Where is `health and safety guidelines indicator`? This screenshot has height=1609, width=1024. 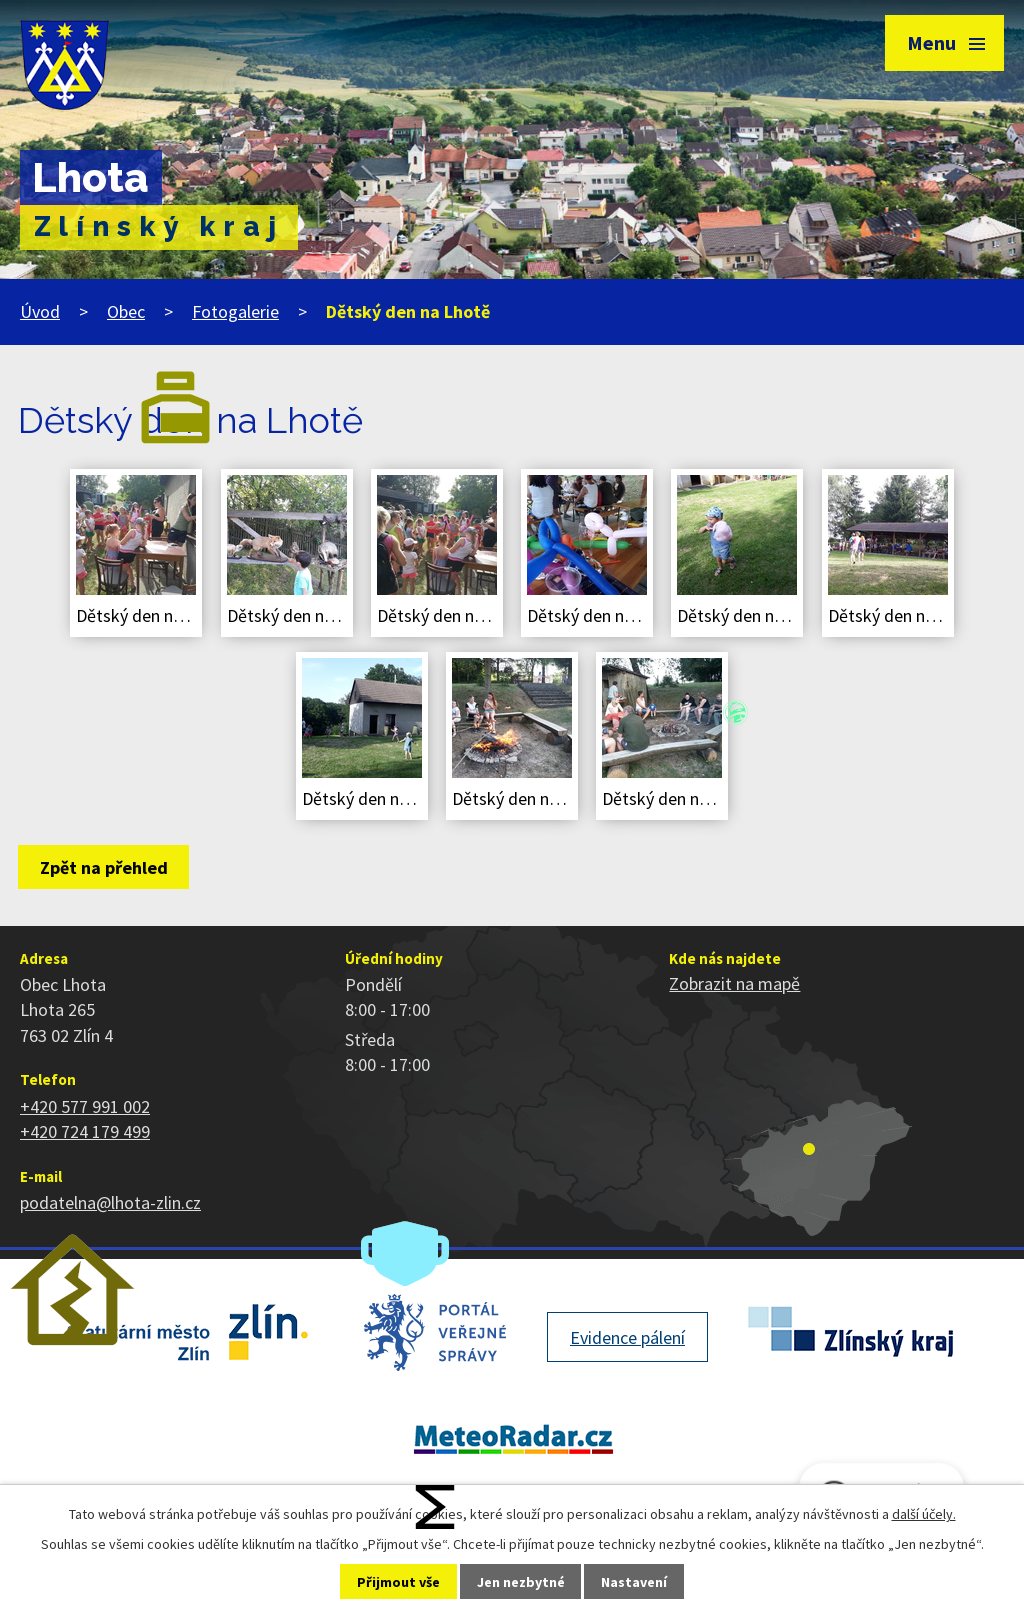
health and safety guidelines indicator is located at coordinates (405, 1254).